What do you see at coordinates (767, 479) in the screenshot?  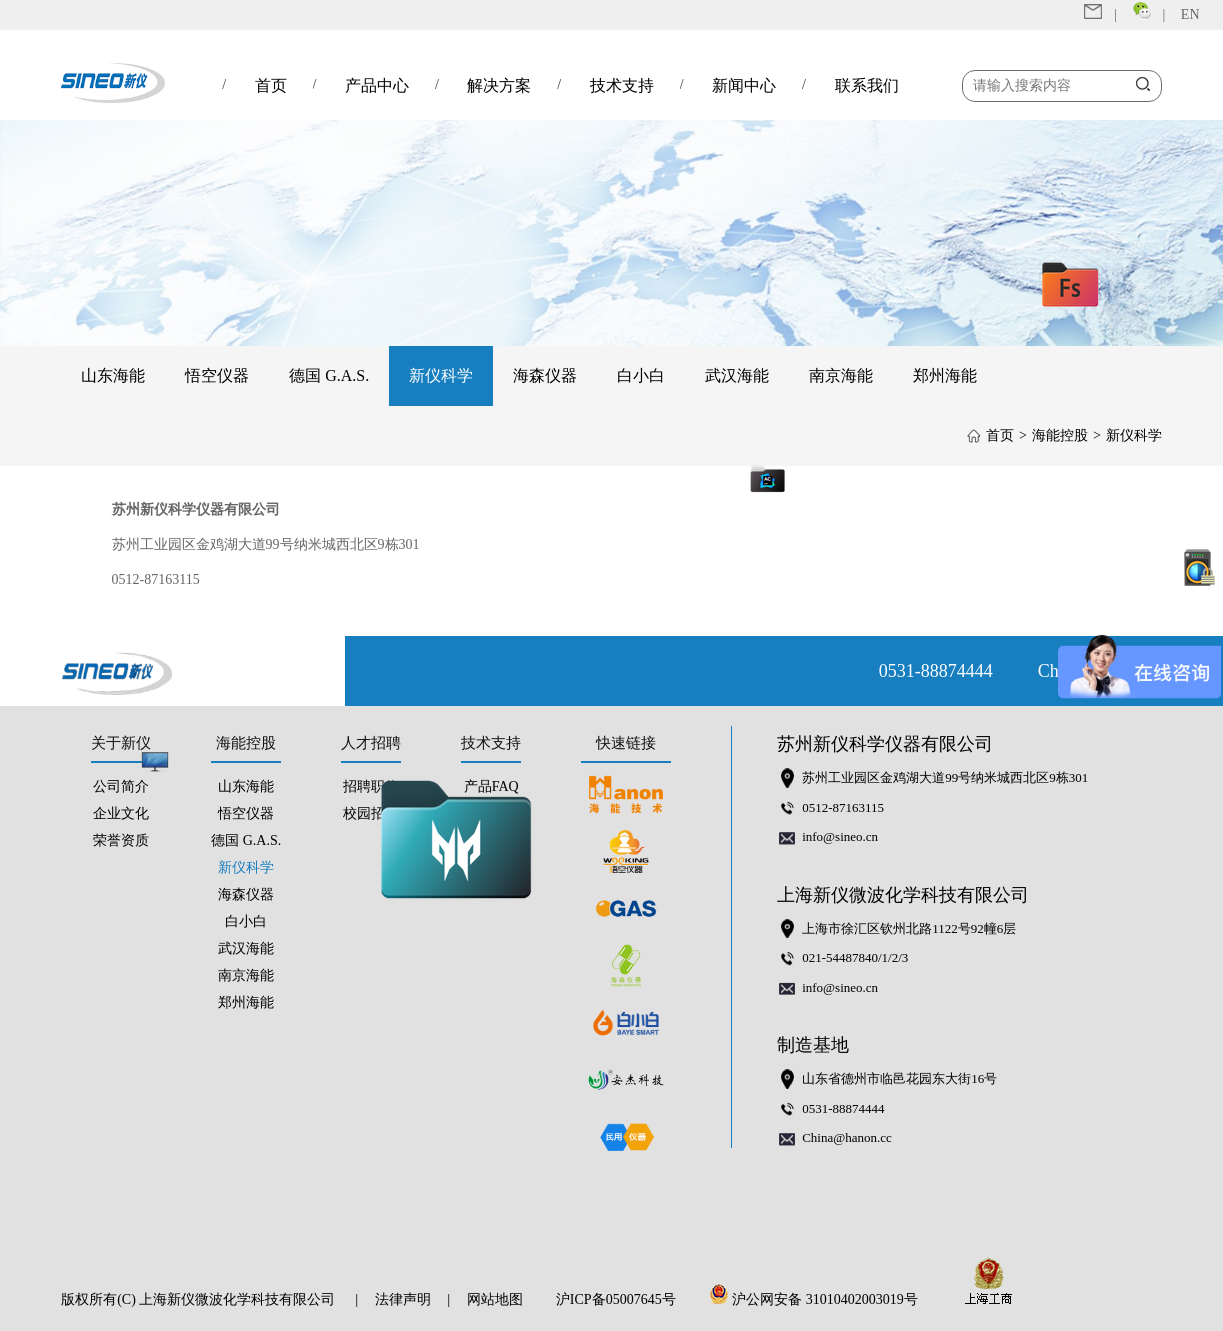 I see `open AppCode project folder` at bounding box center [767, 479].